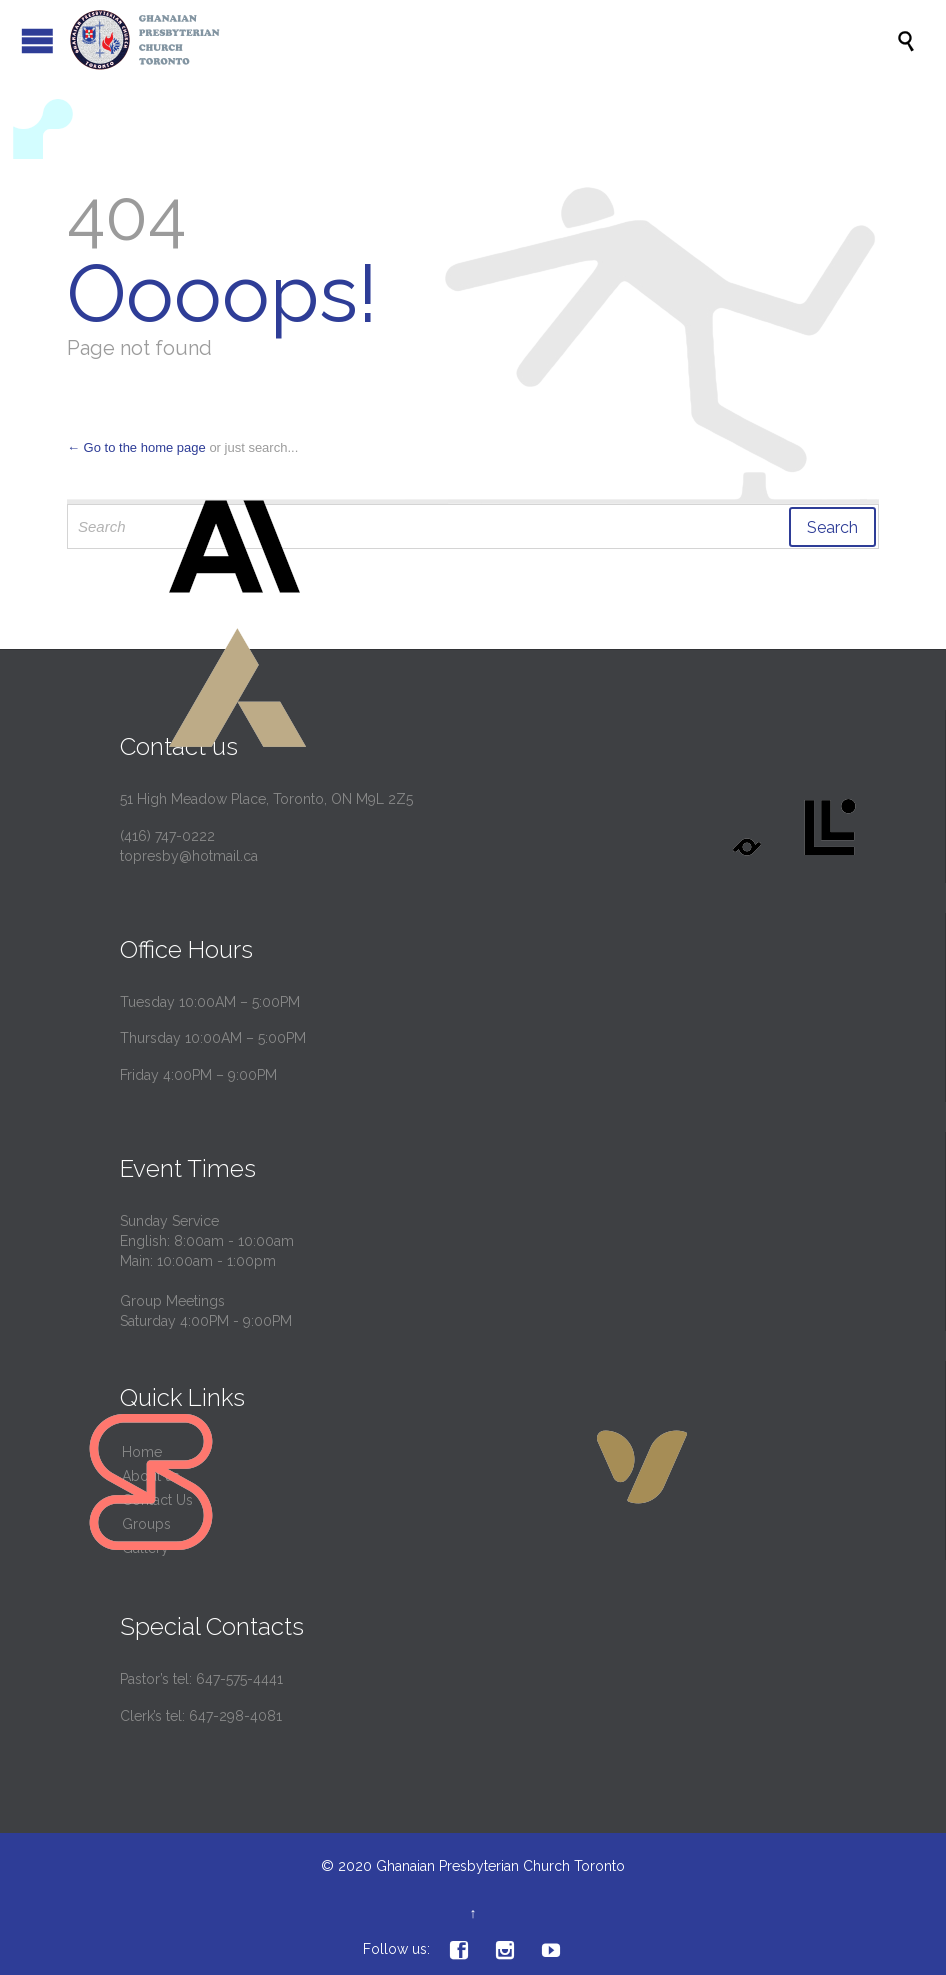  What do you see at coordinates (830, 827) in the screenshot?
I see `linksys brand logo` at bounding box center [830, 827].